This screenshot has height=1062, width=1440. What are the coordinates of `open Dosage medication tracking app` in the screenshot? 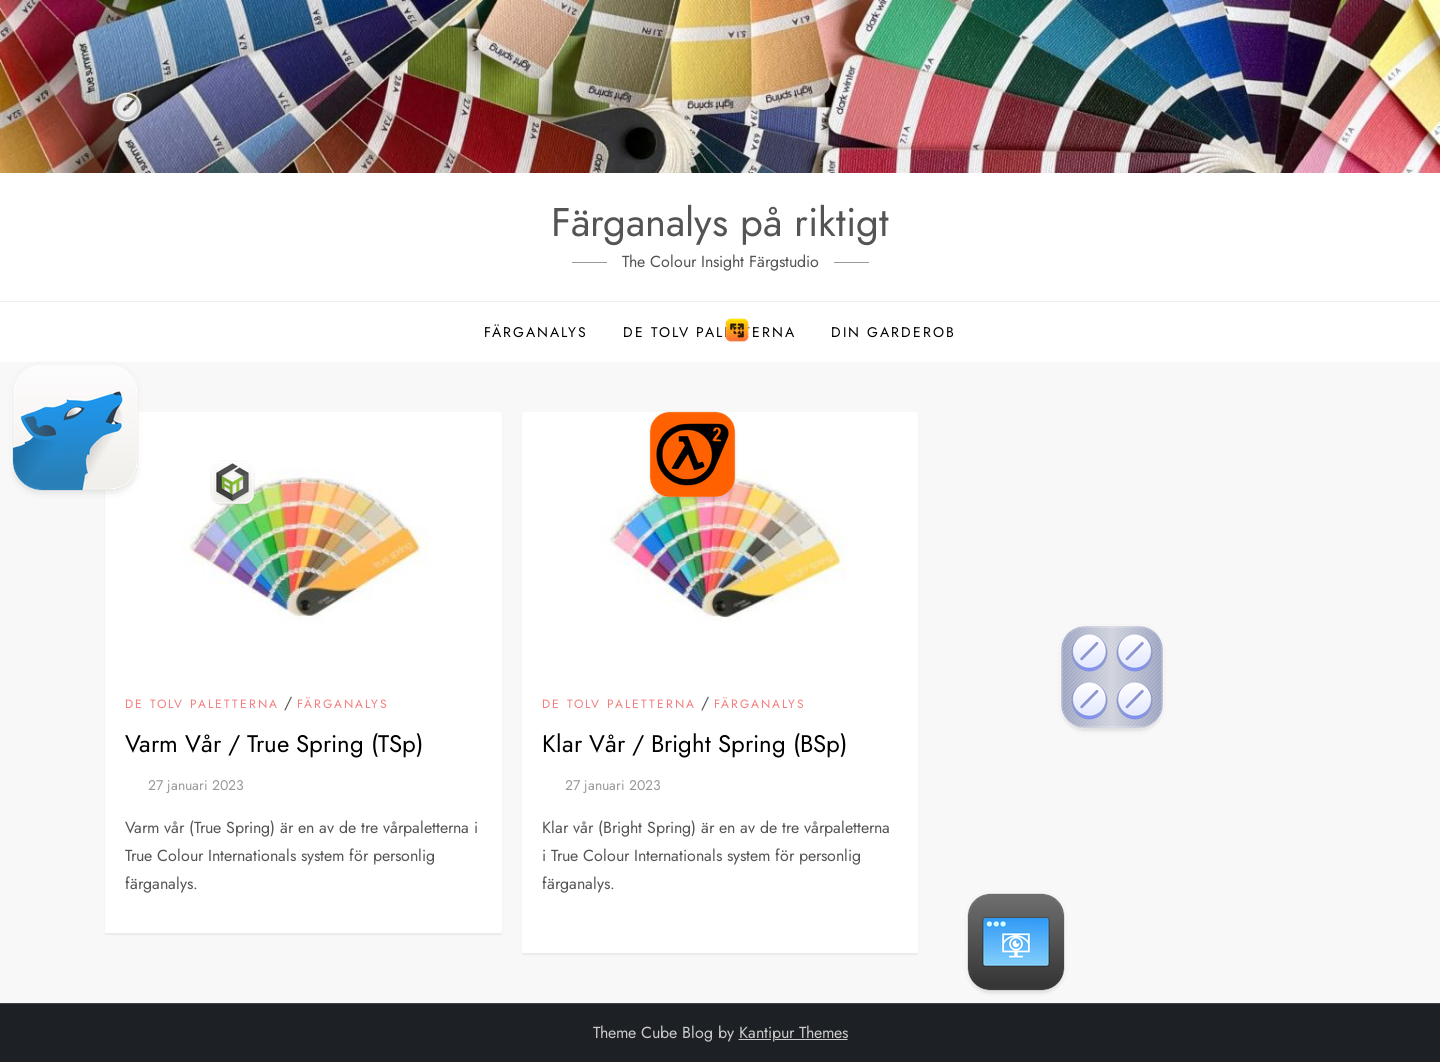 It's located at (1112, 677).